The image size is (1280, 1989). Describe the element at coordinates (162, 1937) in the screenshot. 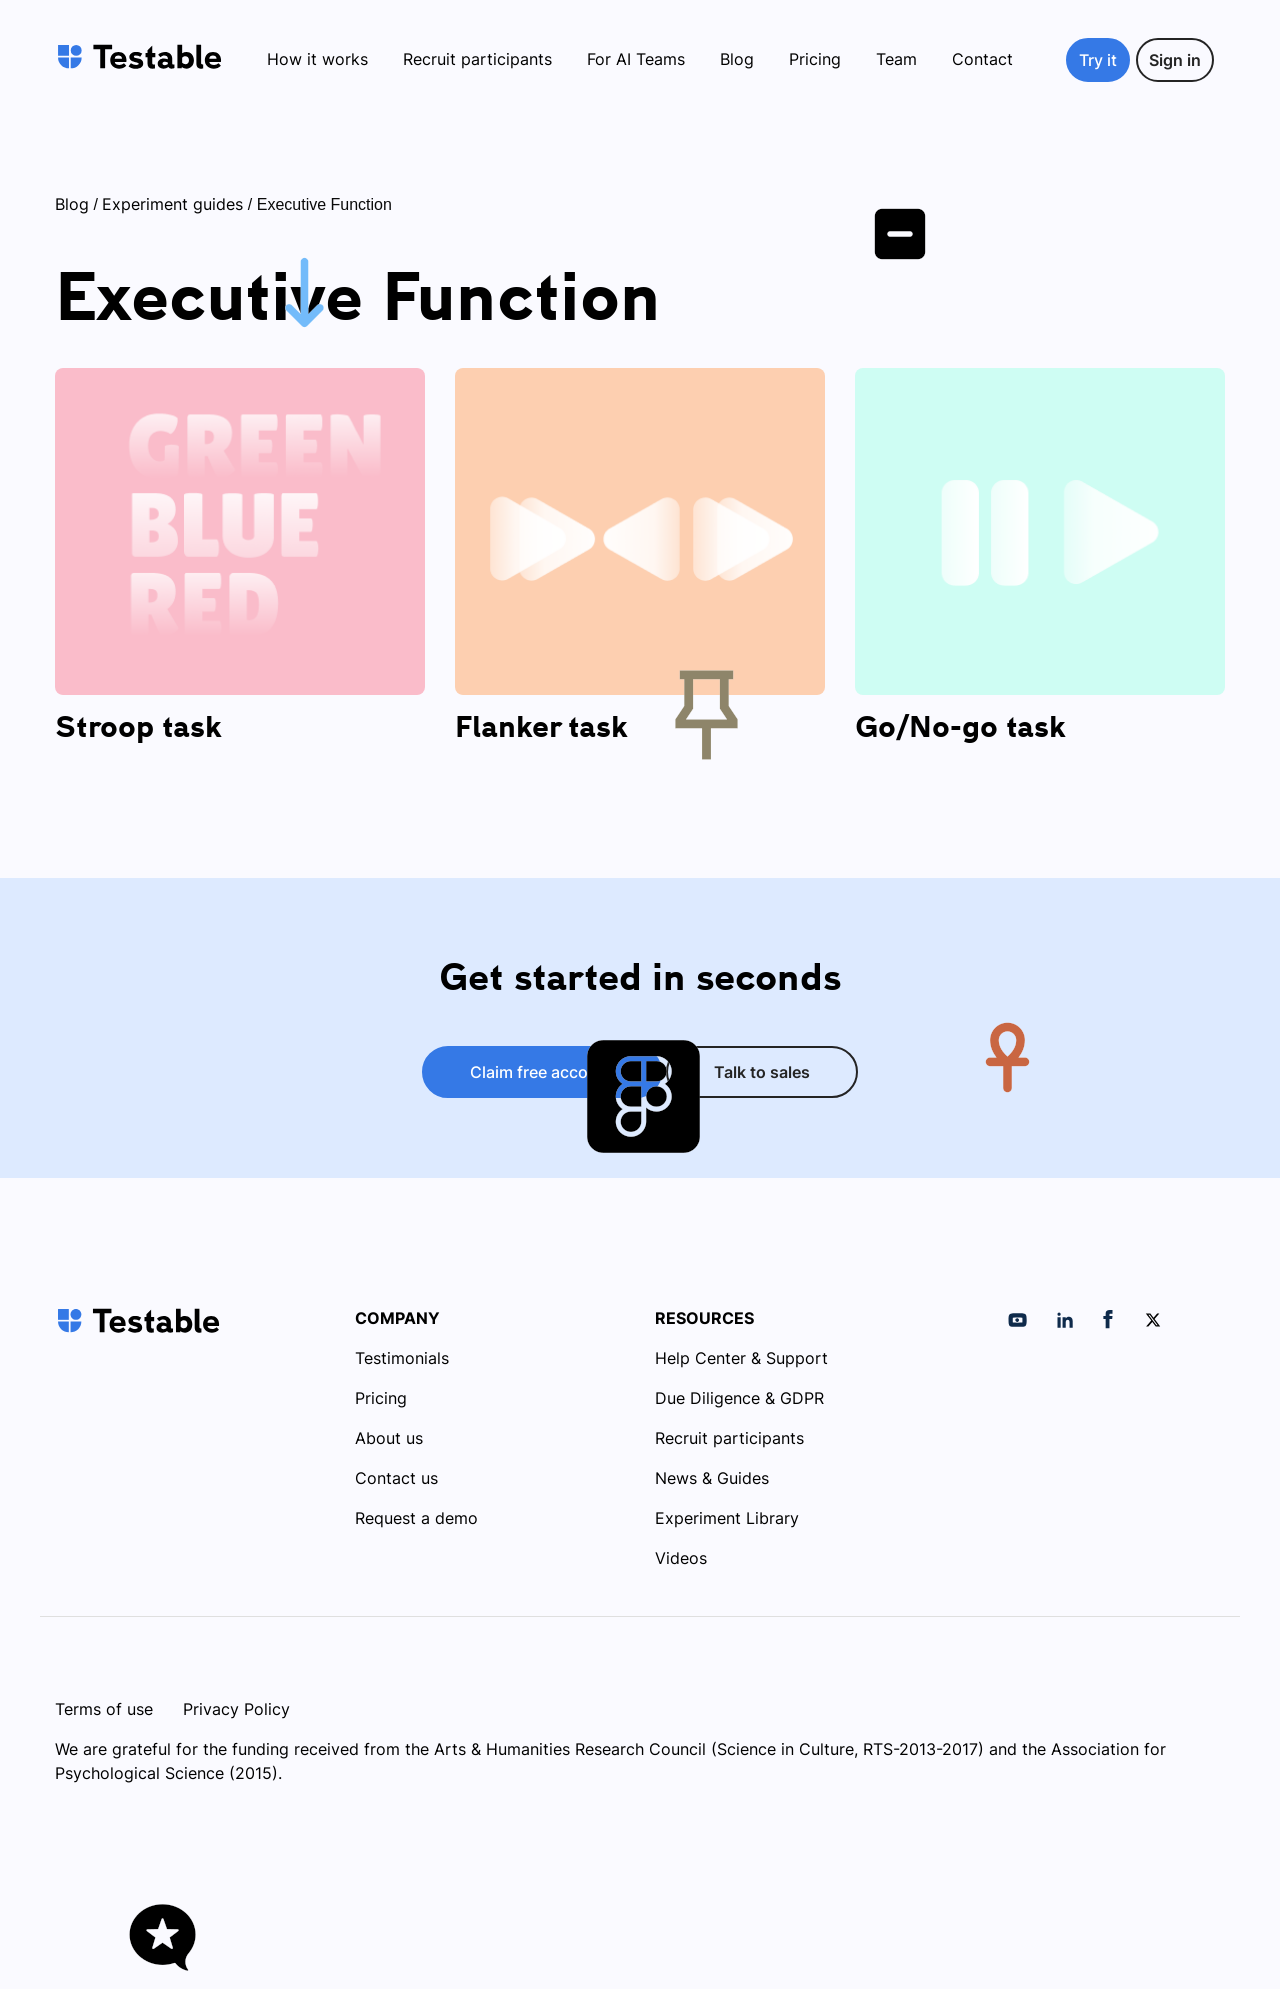

I see `micro.blog social platform logo` at that location.